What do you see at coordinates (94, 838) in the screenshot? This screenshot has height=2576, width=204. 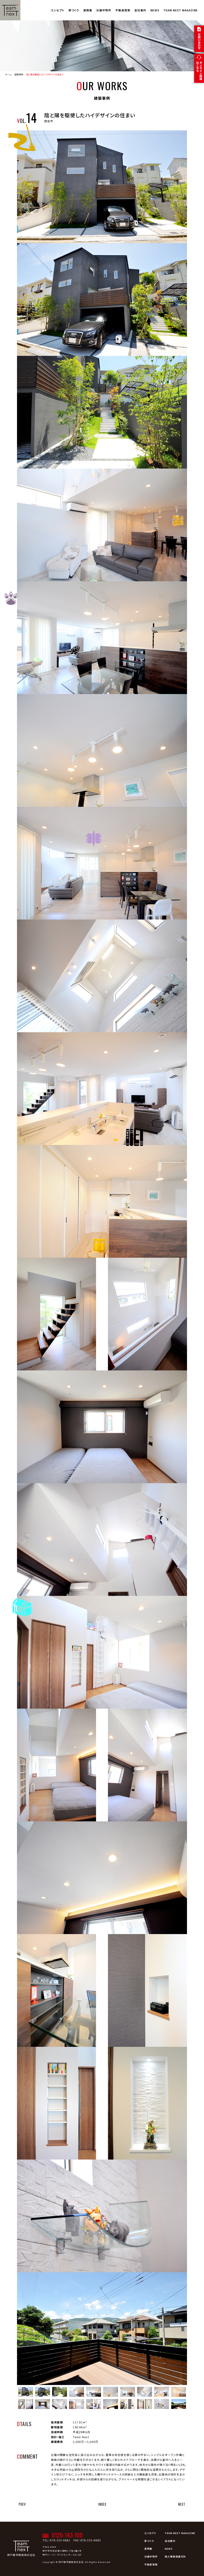 I see `abstract game element or power-up indicator` at bounding box center [94, 838].